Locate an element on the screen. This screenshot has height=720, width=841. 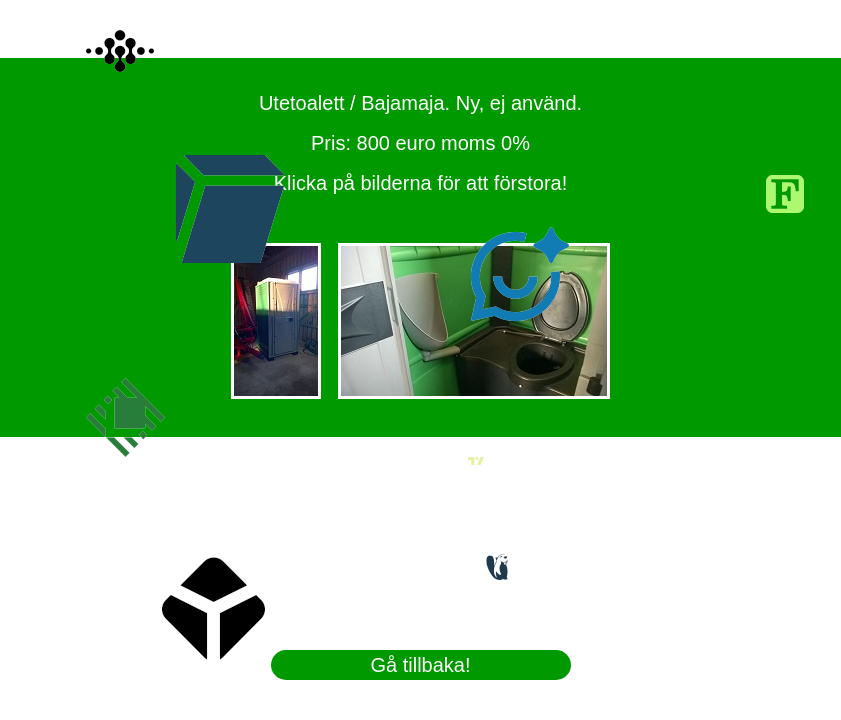
fortran programming language logo is located at coordinates (785, 194).